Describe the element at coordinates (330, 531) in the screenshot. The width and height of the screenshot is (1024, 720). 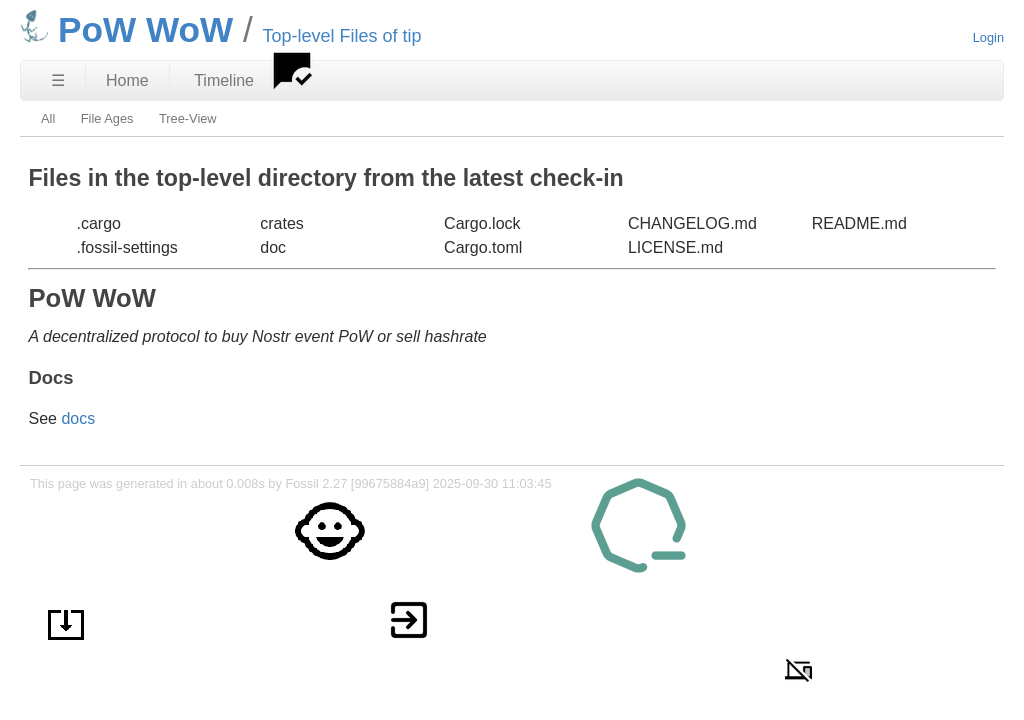
I see `access child-friendly or parental control settings` at that location.